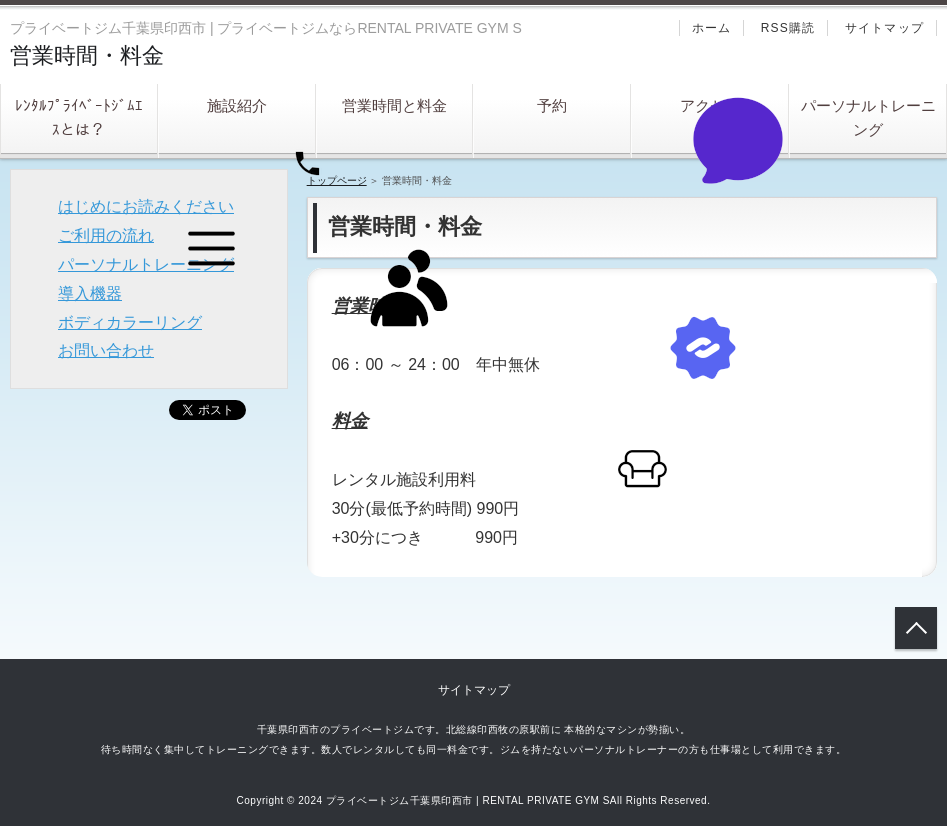 This screenshot has height=826, width=947. Describe the element at coordinates (307, 163) in the screenshot. I see `make a phone call` at that location.